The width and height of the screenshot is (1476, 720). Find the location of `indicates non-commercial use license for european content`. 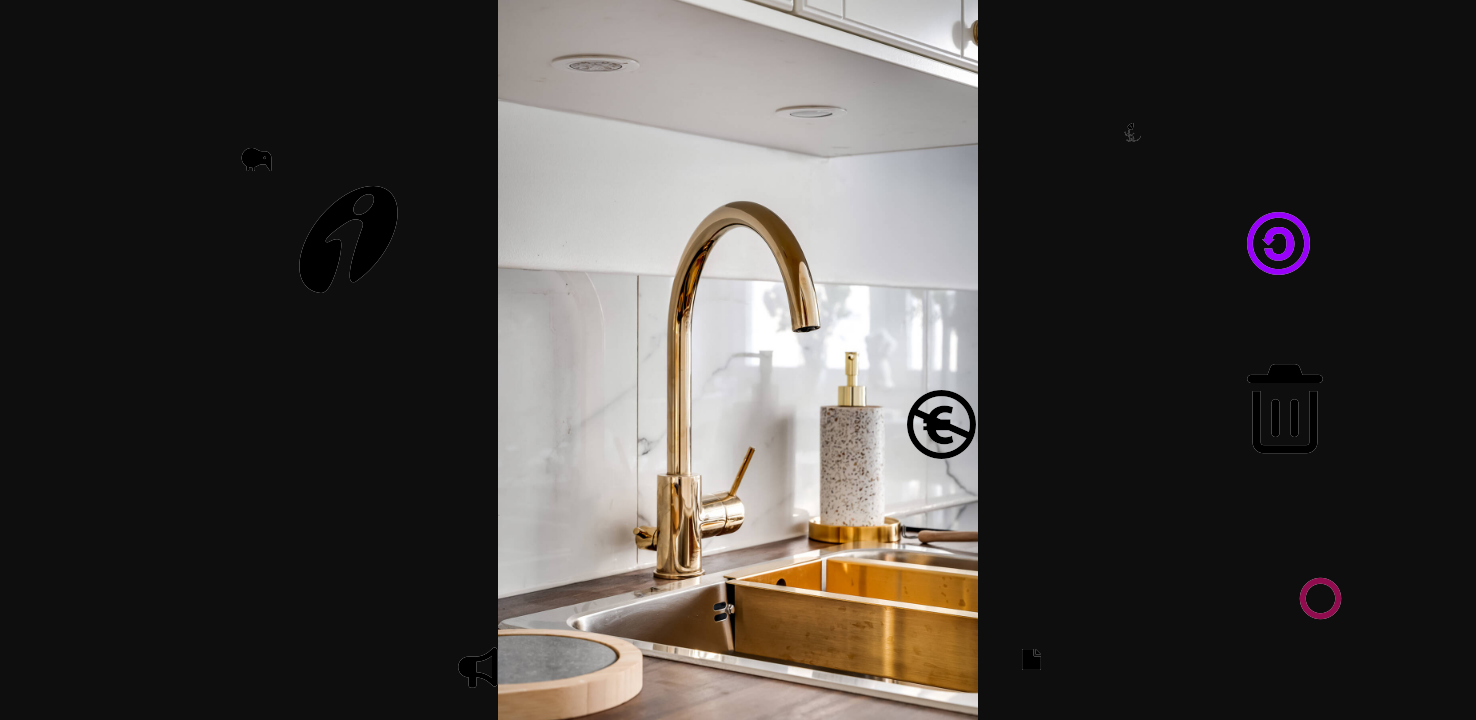

indicates non-commercial use license for european content is located at coordinates (941, 424).